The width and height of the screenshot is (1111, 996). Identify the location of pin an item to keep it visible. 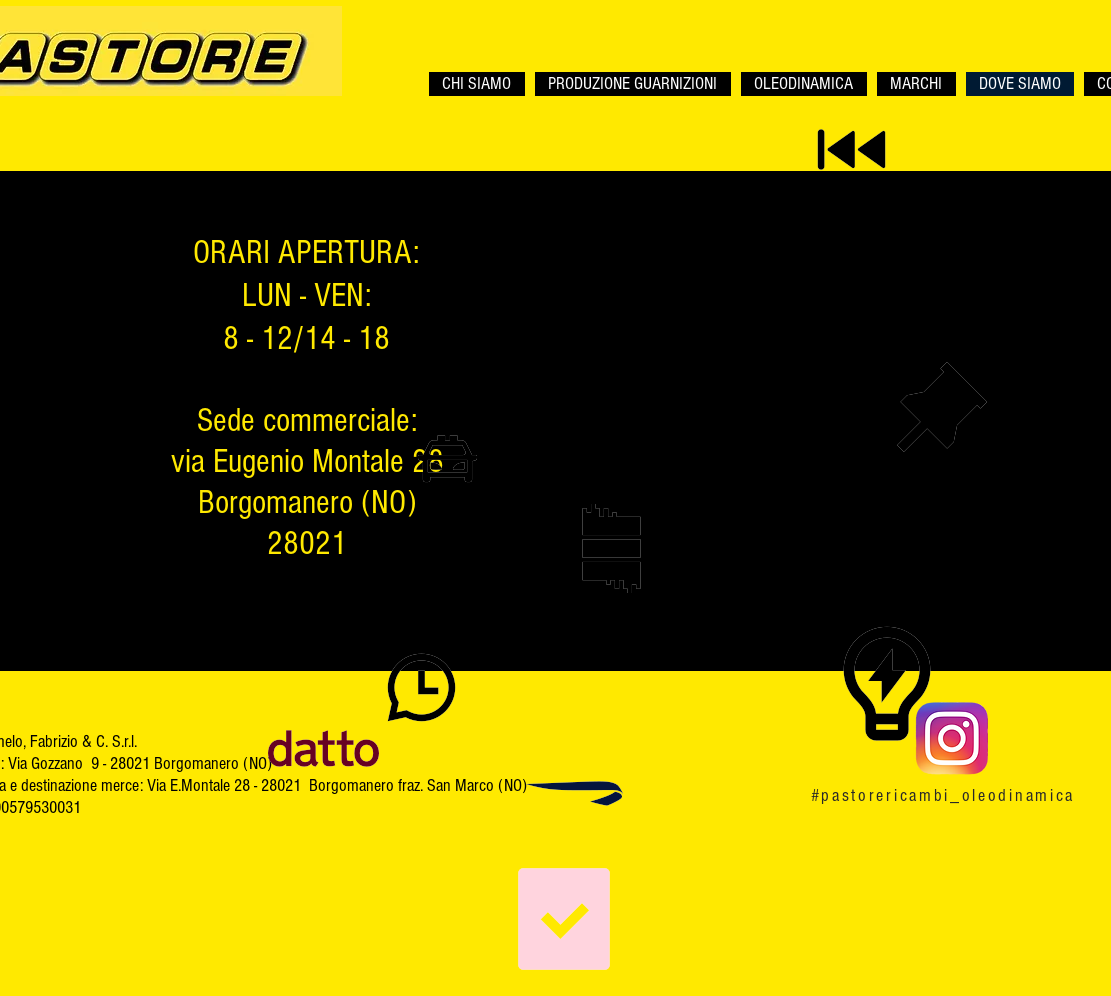
(938, 410).